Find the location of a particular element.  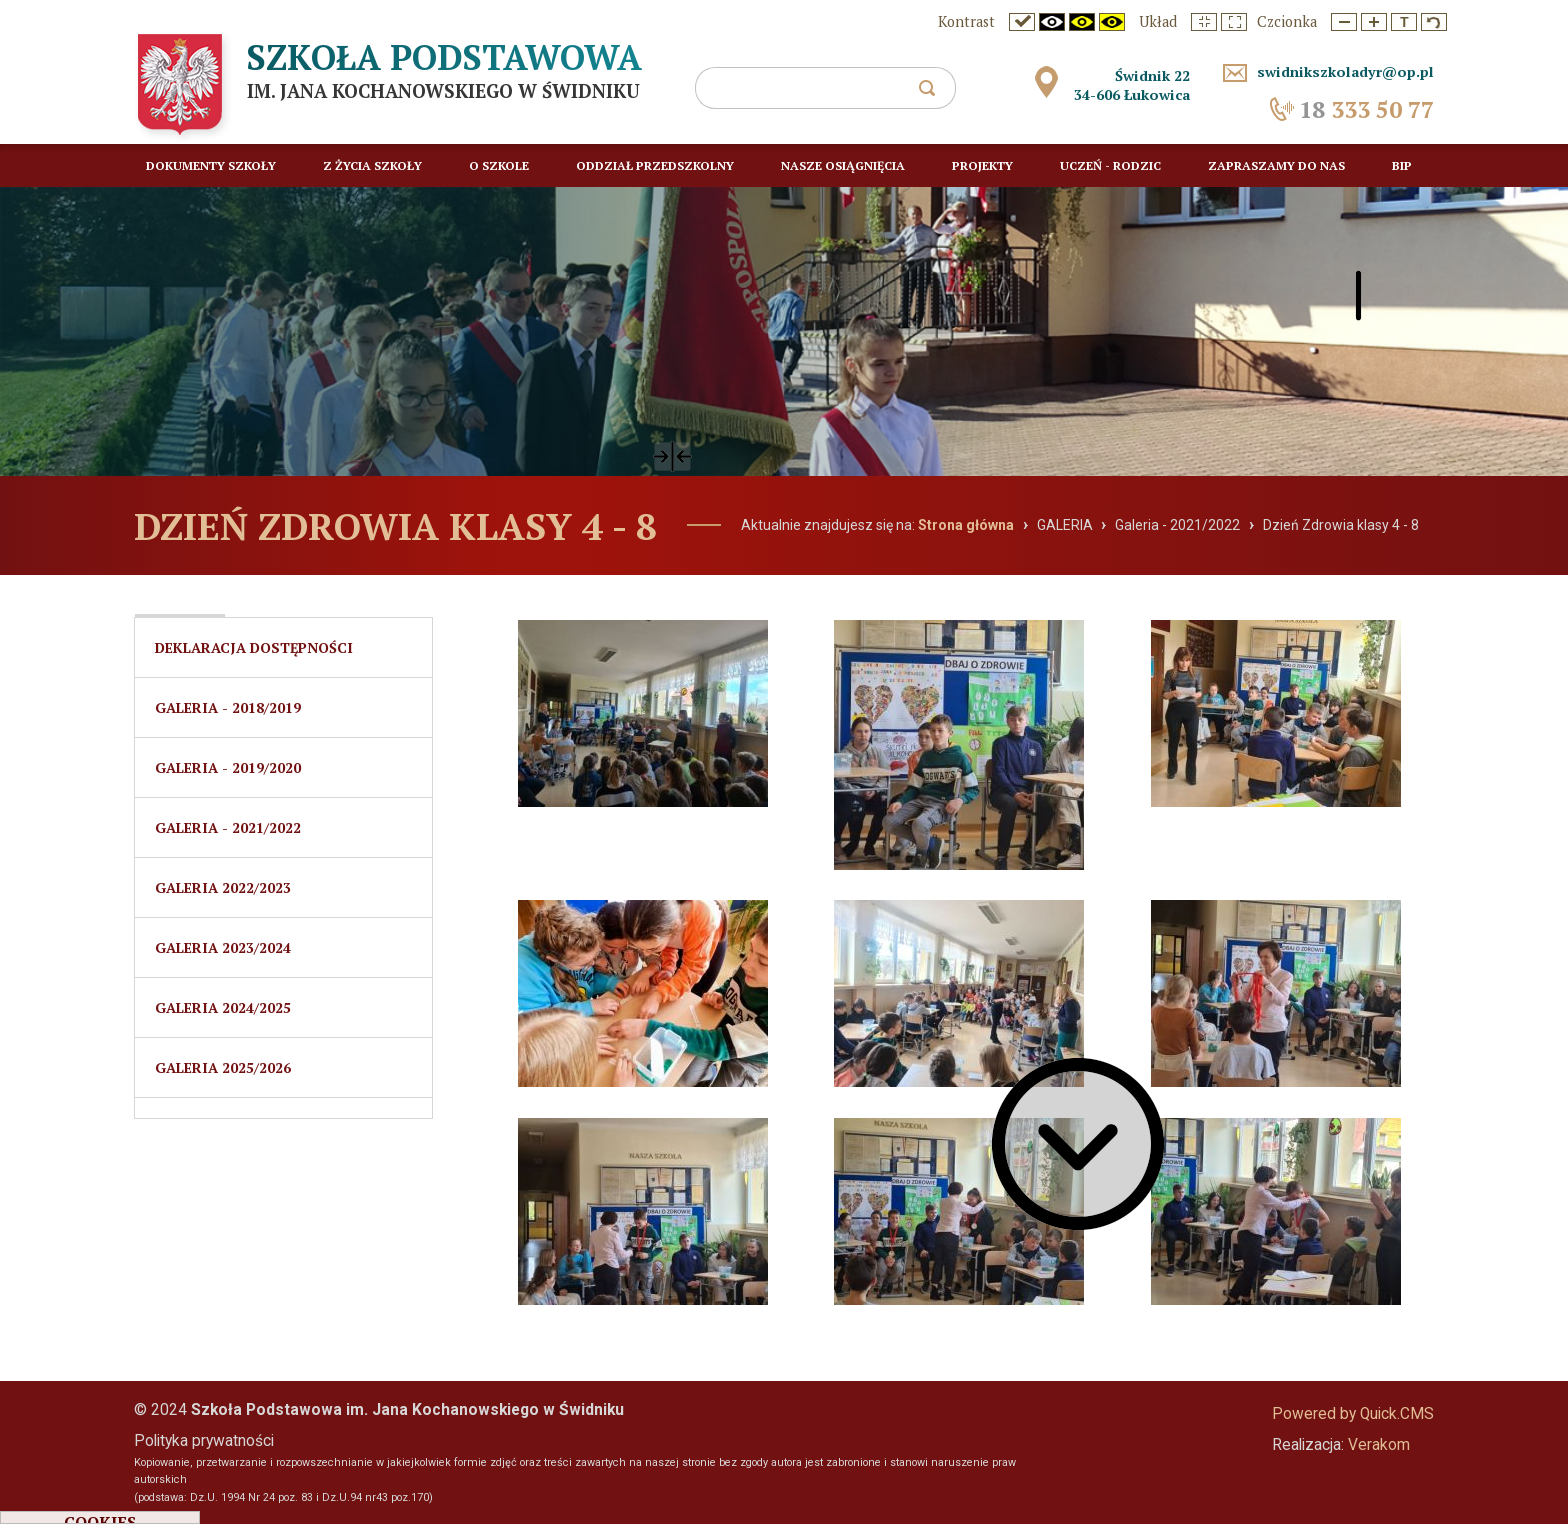

vertical divider or separator between UI elements is located at coordinates (1358, 295).